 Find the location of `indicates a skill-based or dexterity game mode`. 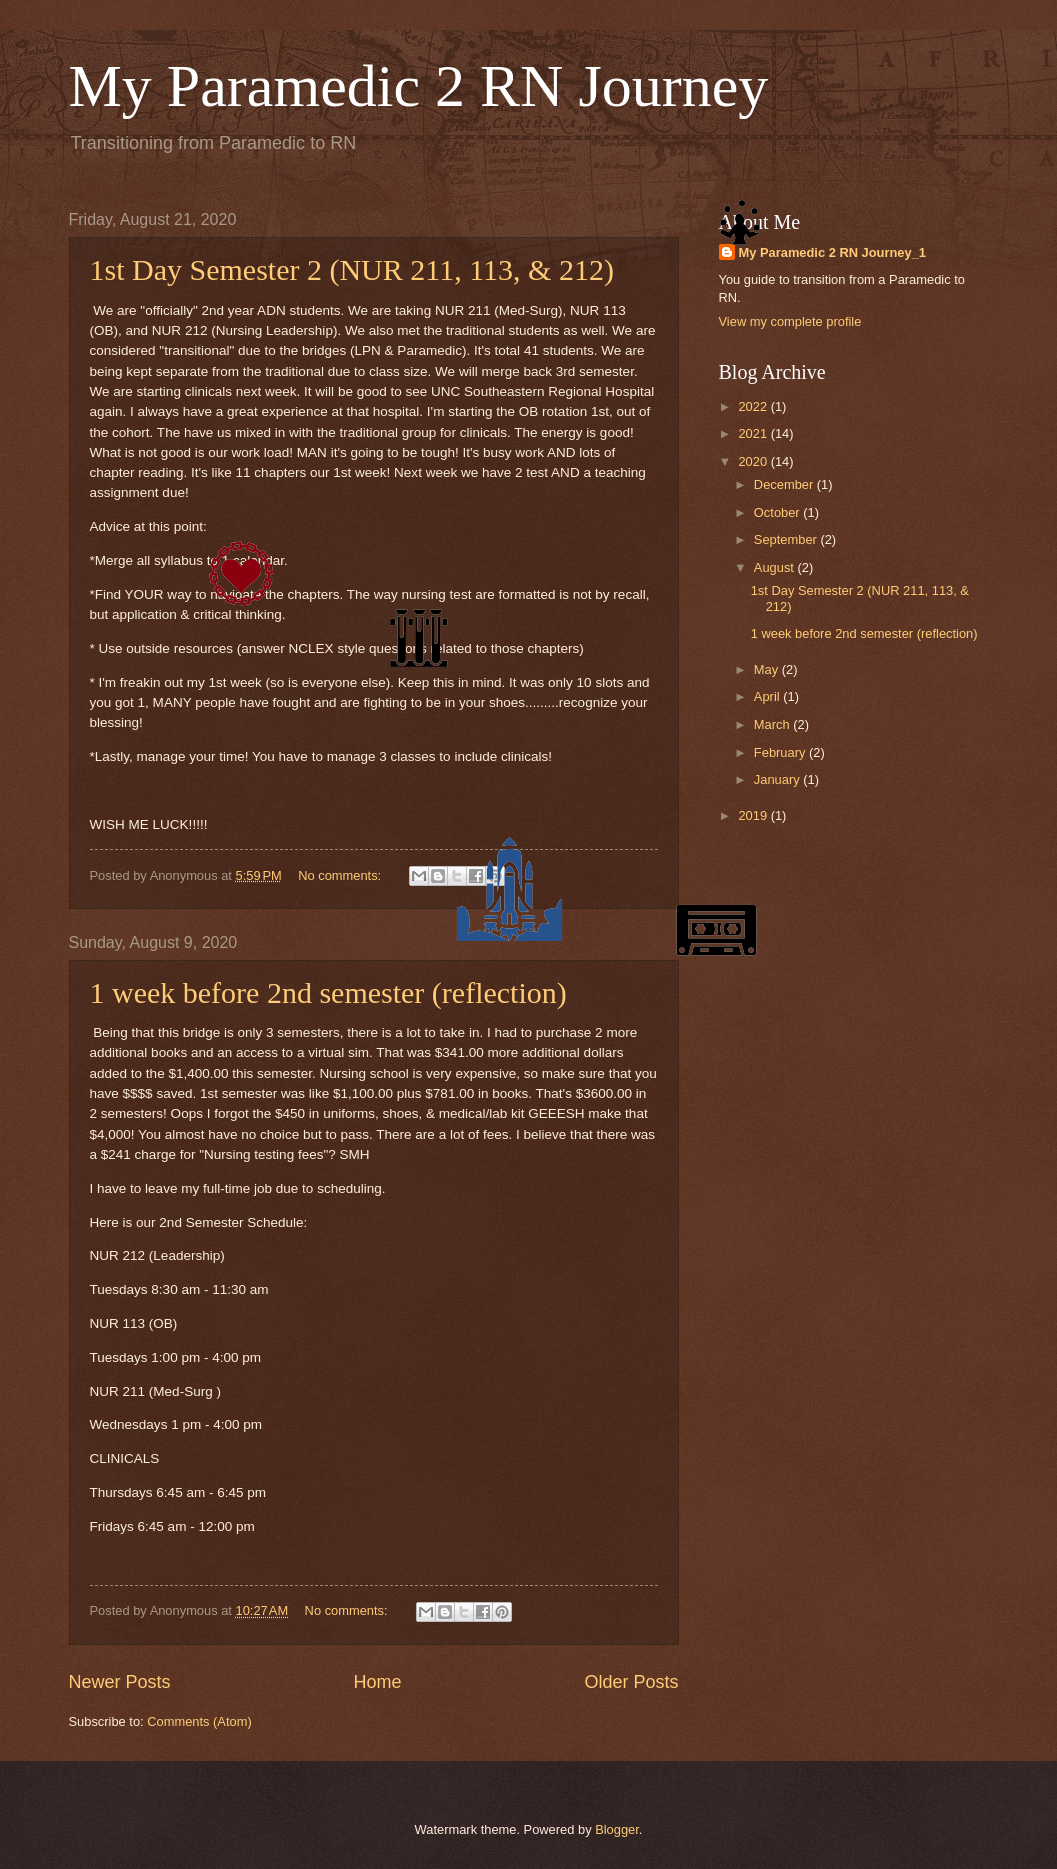

indicates a skill-based or dexterity game mode is located at coordinates (739, 222).